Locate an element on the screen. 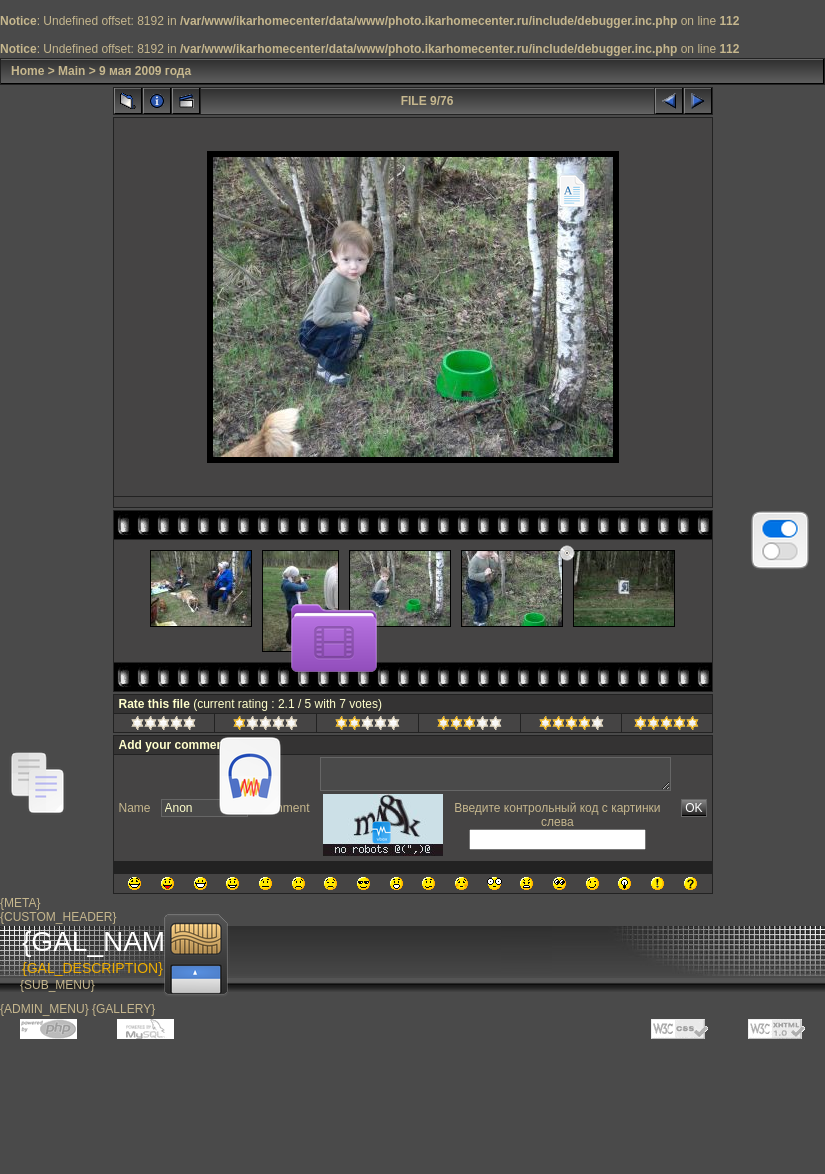 Image resolution: width=825 pixels, height=1174 pixels. an audacity audio project file is located at coordinates (250, 776).